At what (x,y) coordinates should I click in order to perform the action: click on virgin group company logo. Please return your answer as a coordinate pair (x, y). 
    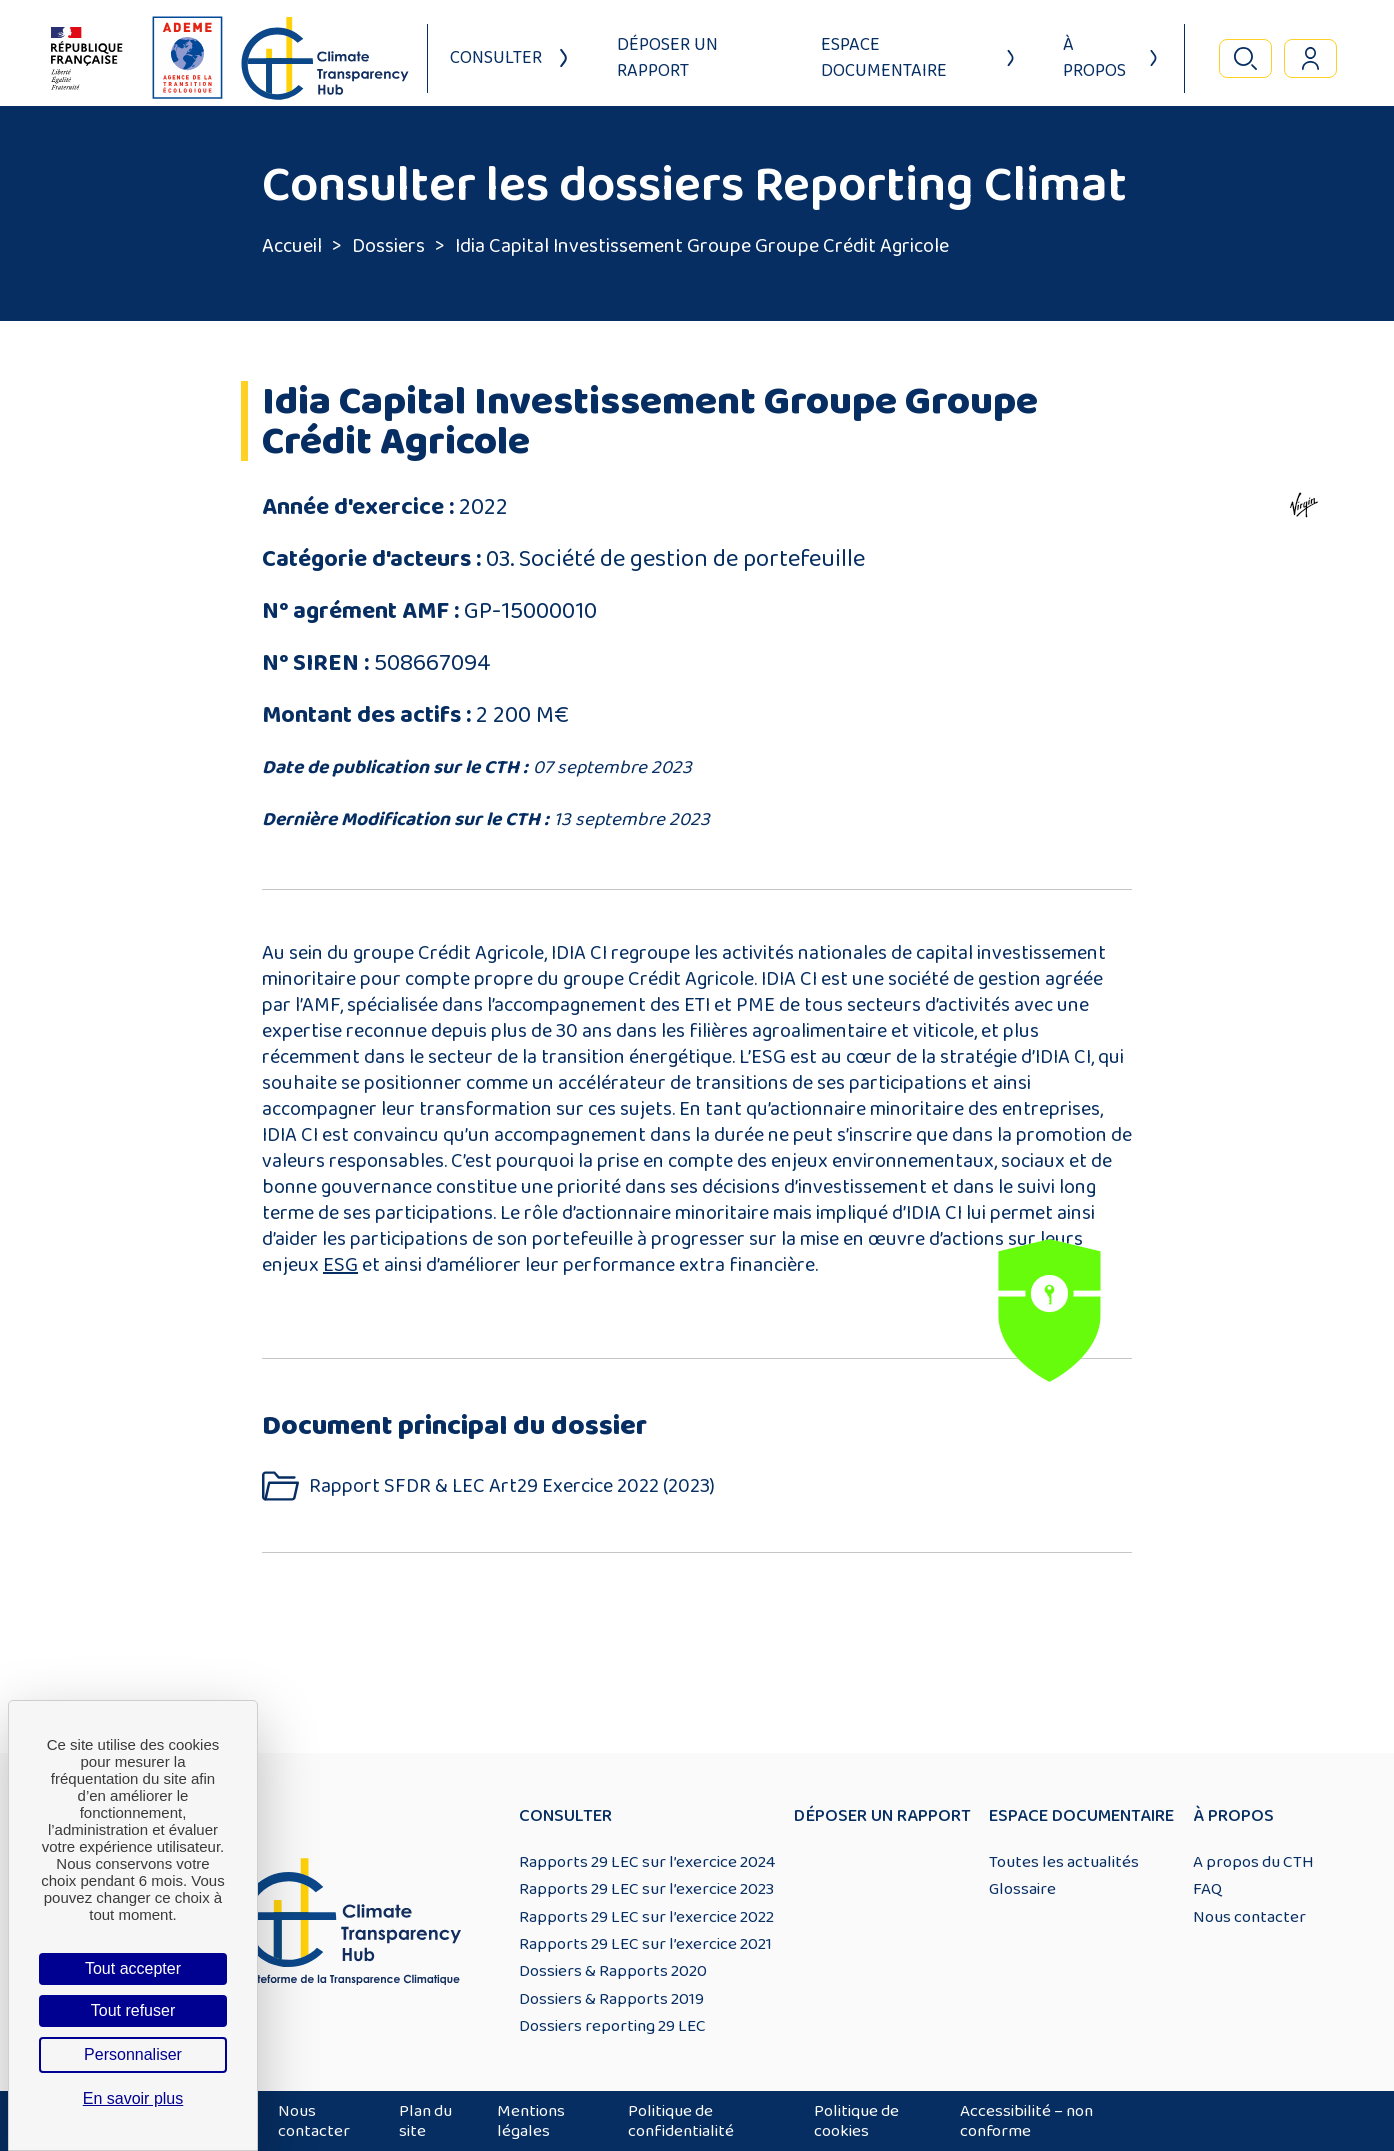
    Looking at the image, I should click on (1304, 505).